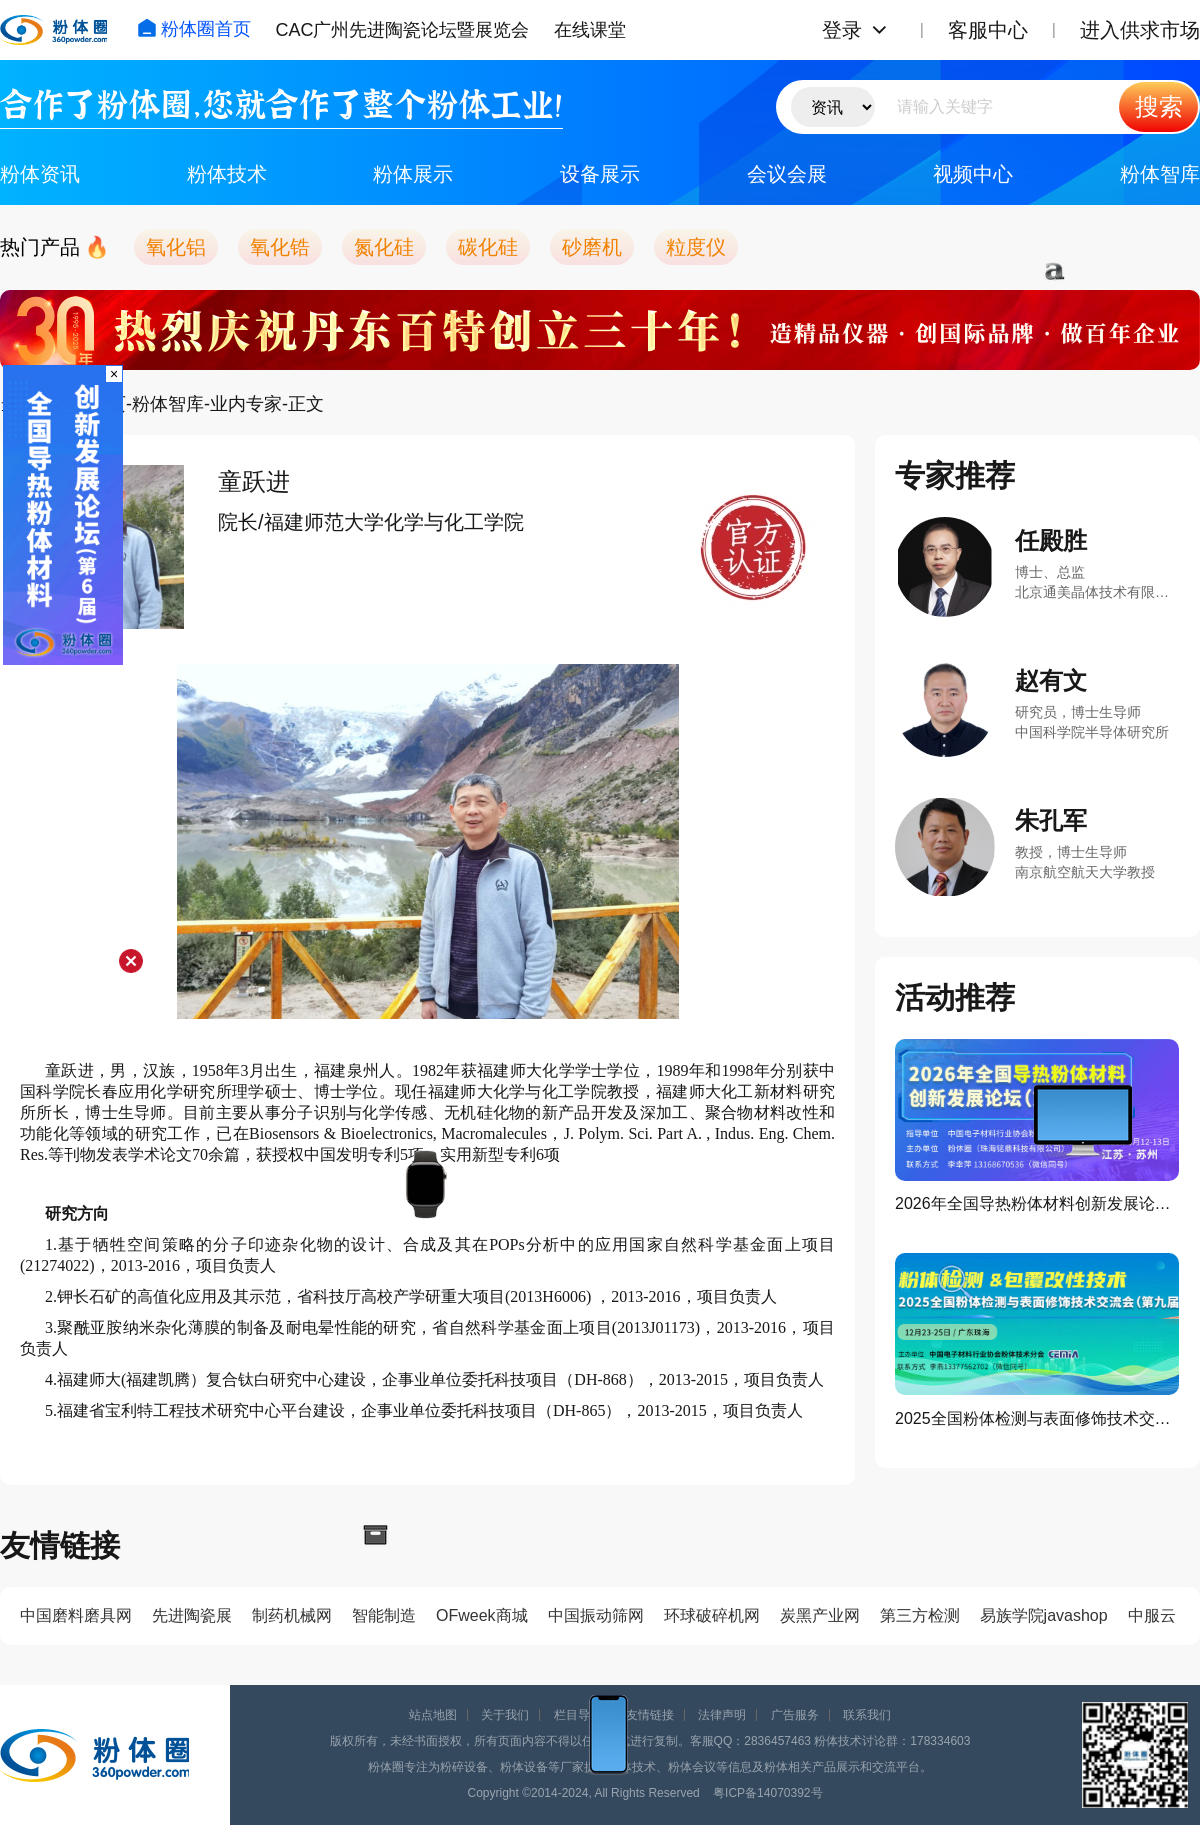 This screenshot has width=1200, height=1825. I want to click on iPhone 12 mini device icon, so click(608, 1735).